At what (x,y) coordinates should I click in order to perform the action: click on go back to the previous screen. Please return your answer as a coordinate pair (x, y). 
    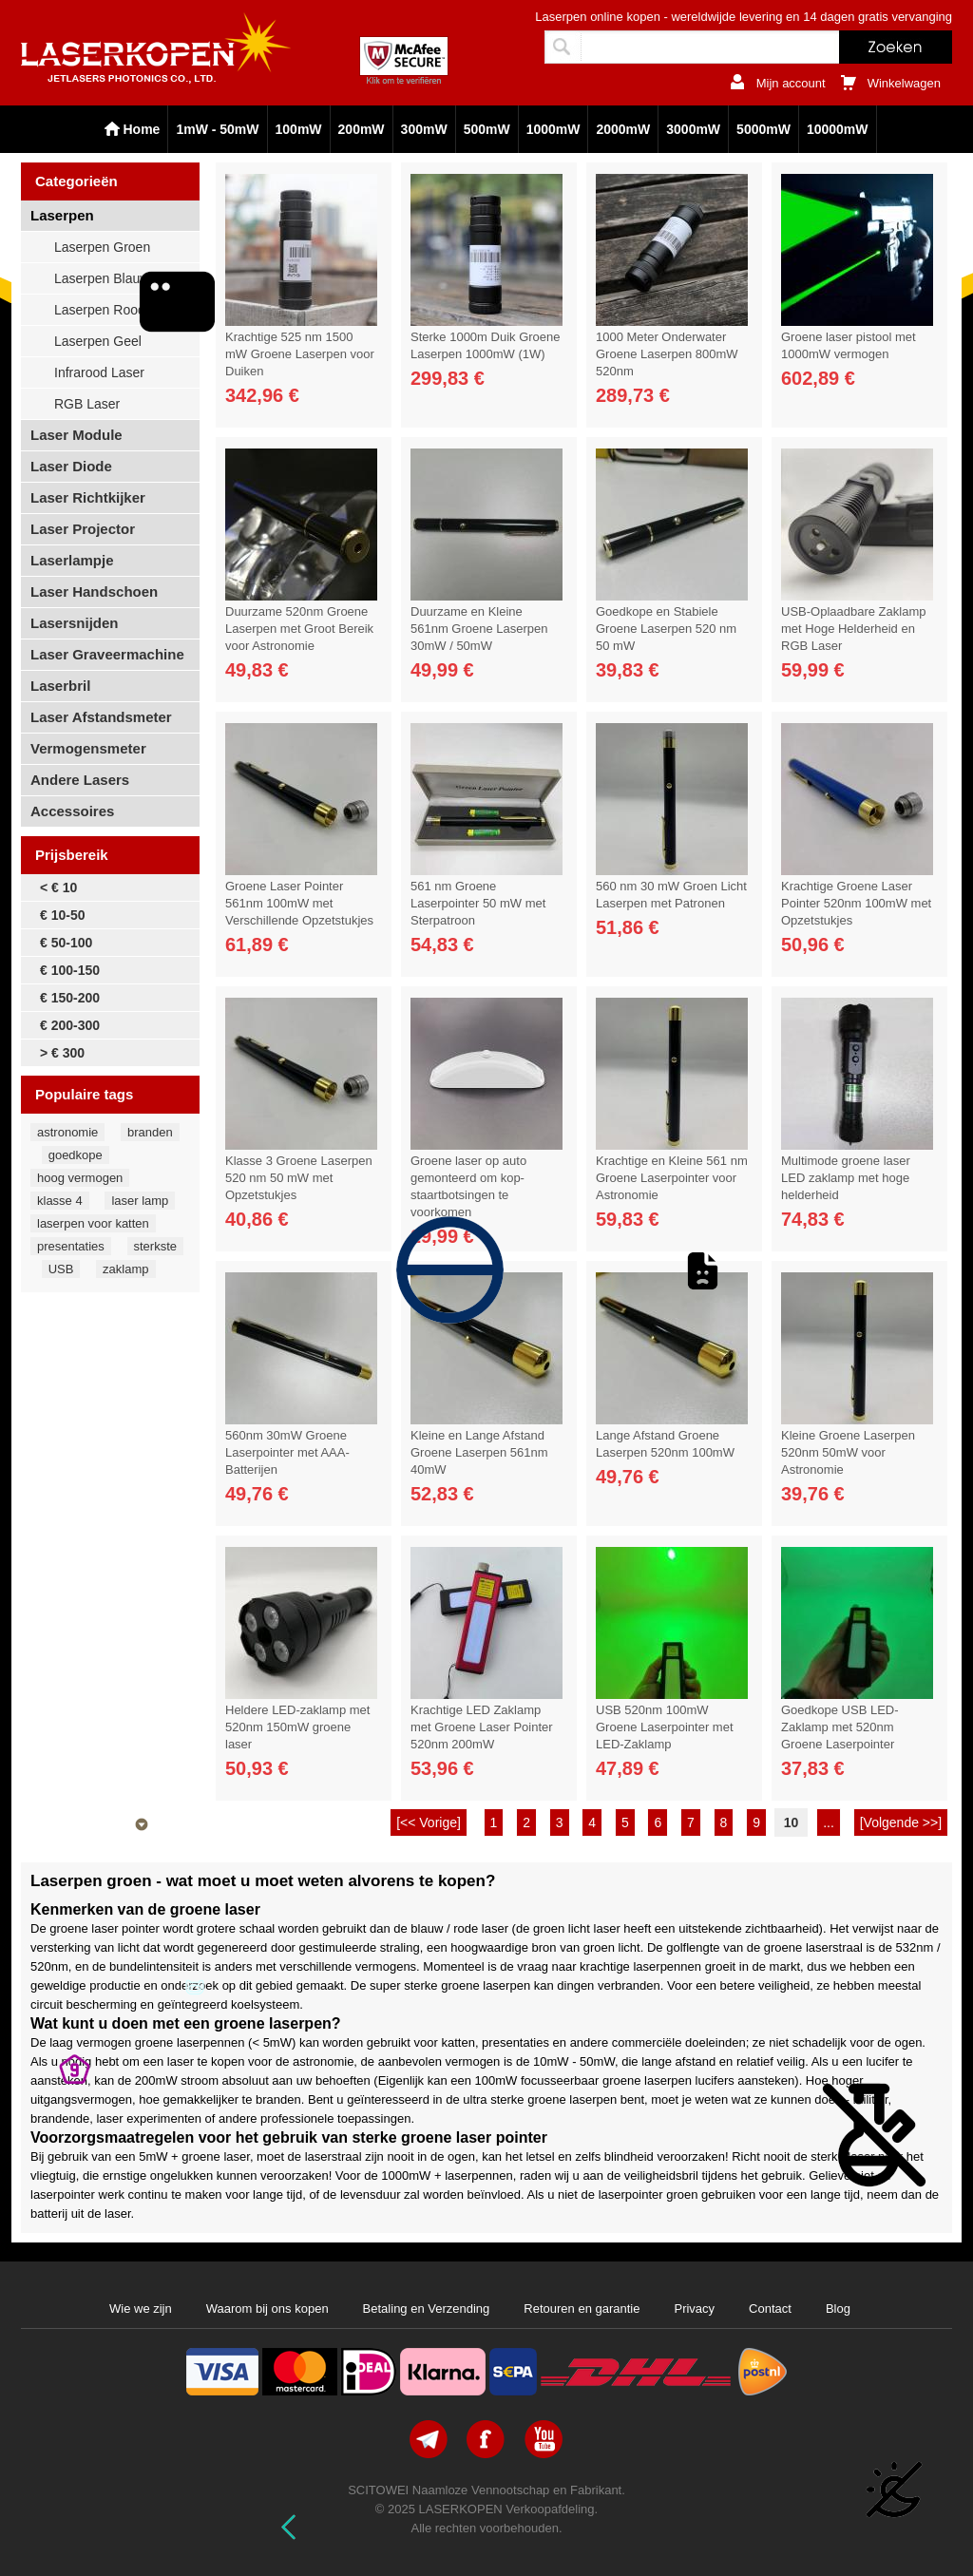
    Looking at the image, I should click on (288, 2527).